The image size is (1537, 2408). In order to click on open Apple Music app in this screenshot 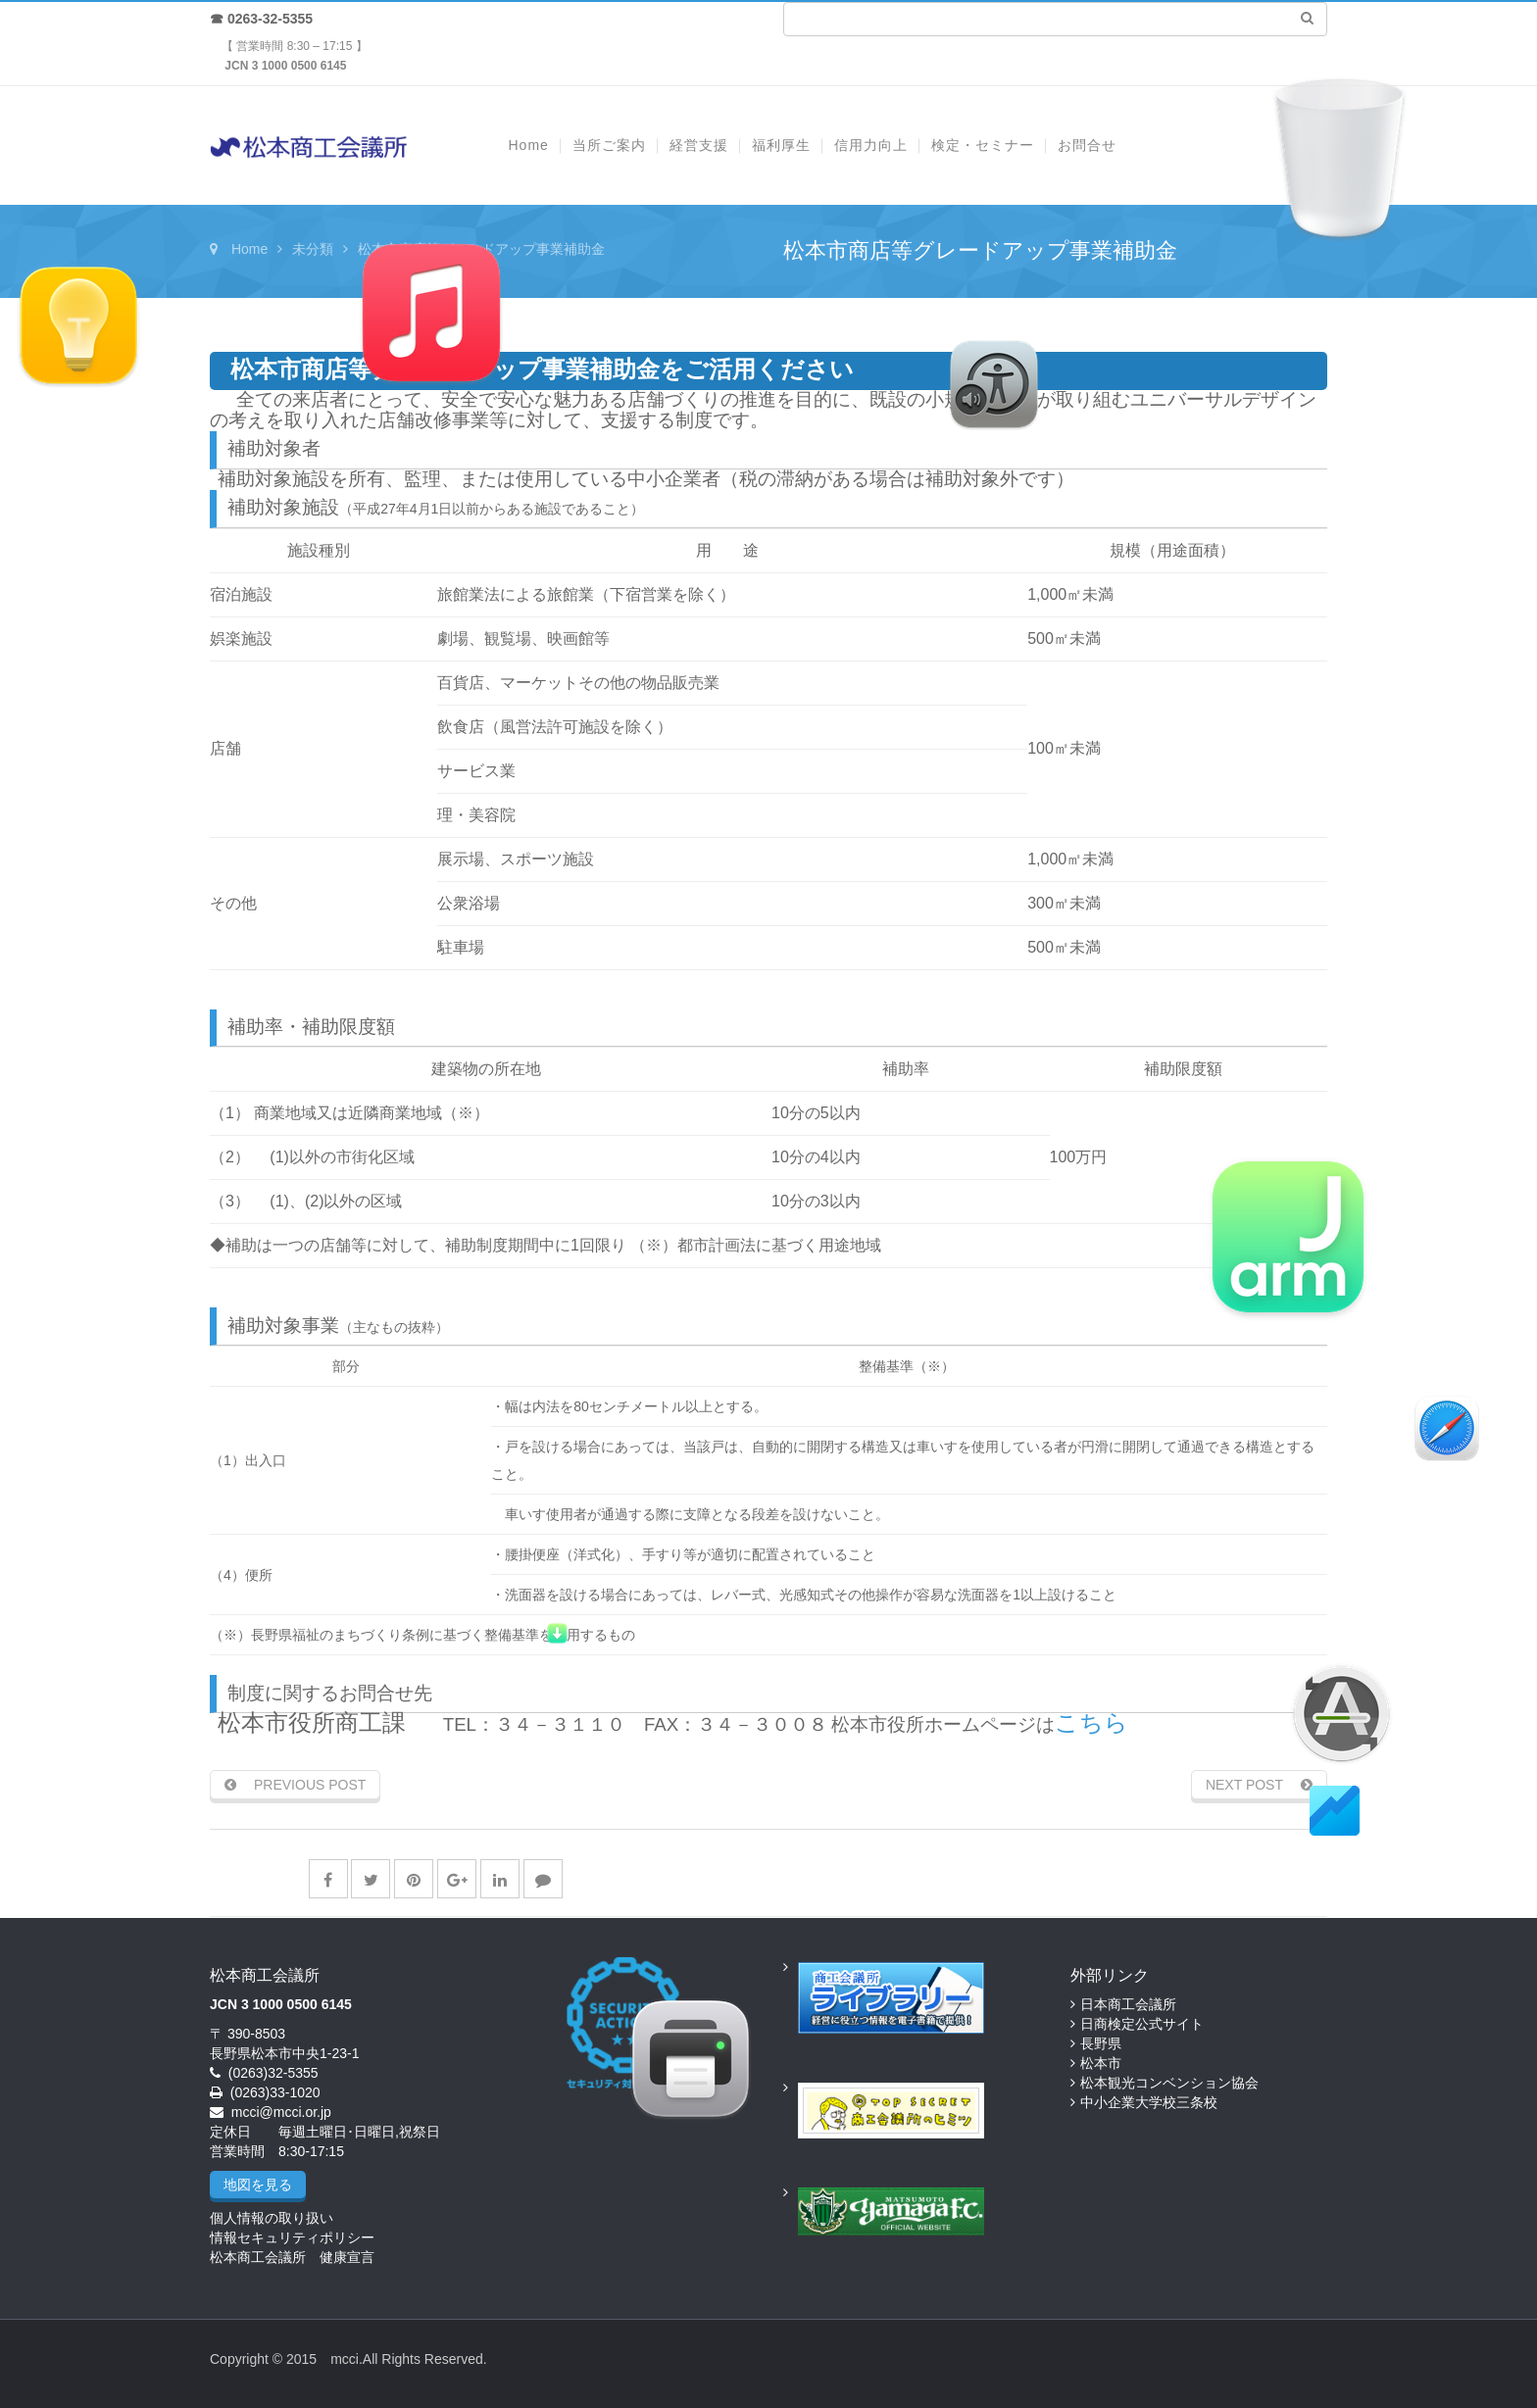, I will do `click(431, 313)`.